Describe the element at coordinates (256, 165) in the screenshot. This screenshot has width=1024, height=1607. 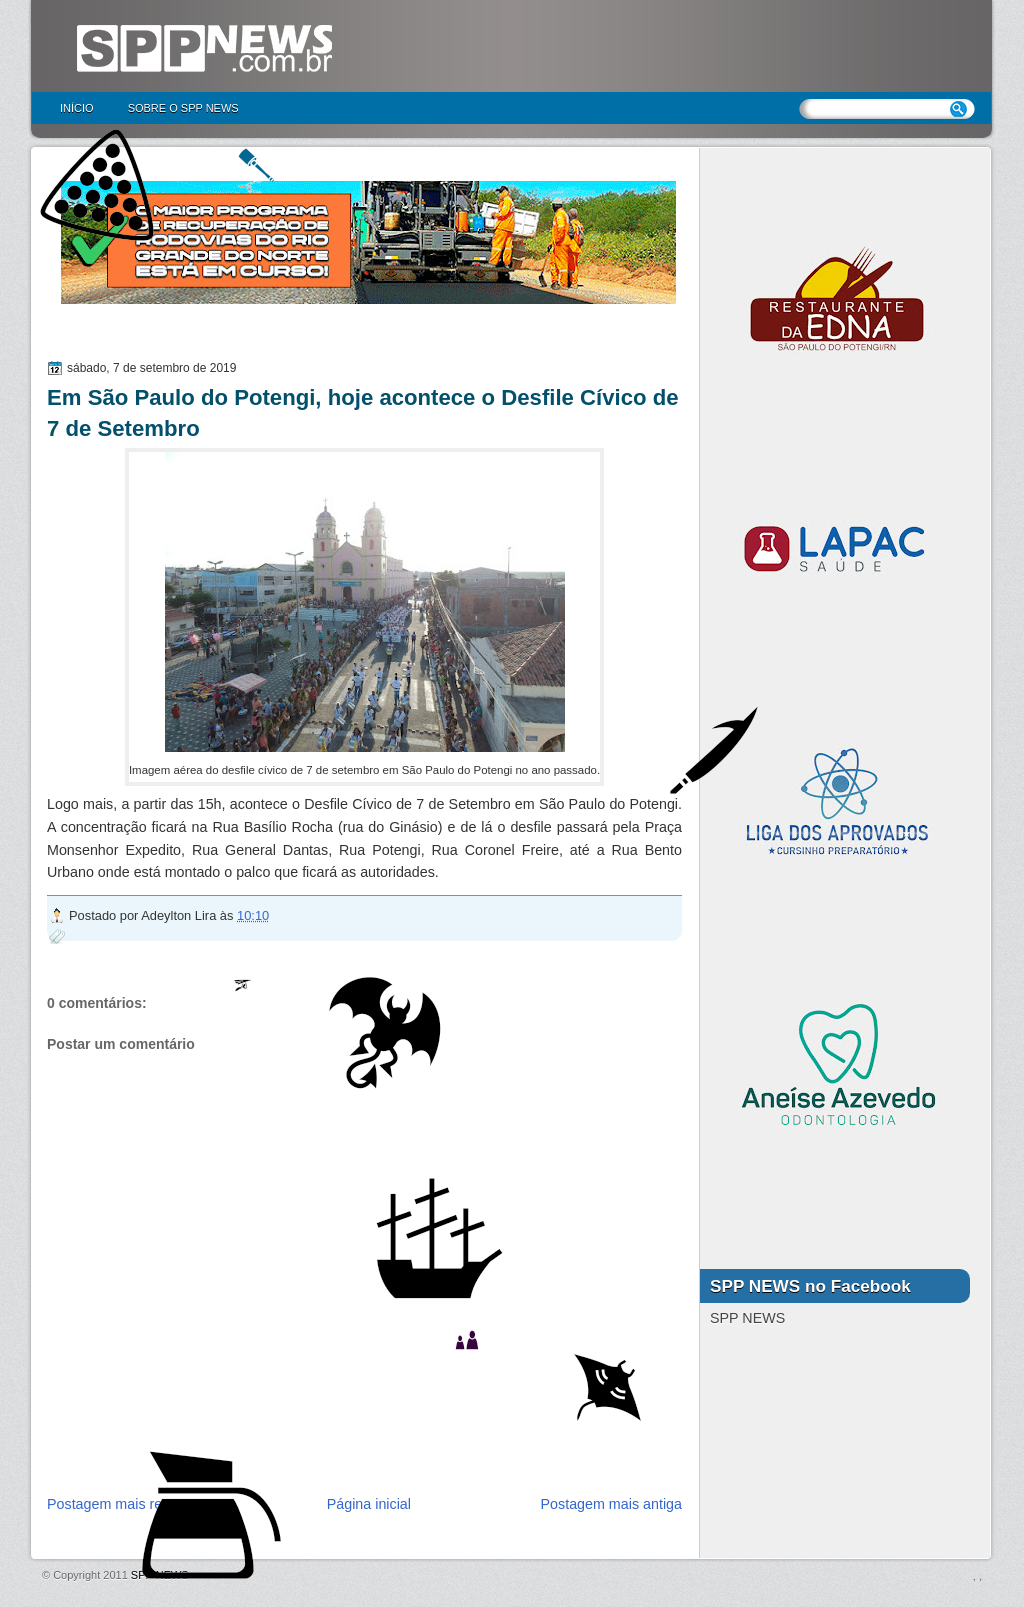
I see `equip stick grenade weapon` at that location.